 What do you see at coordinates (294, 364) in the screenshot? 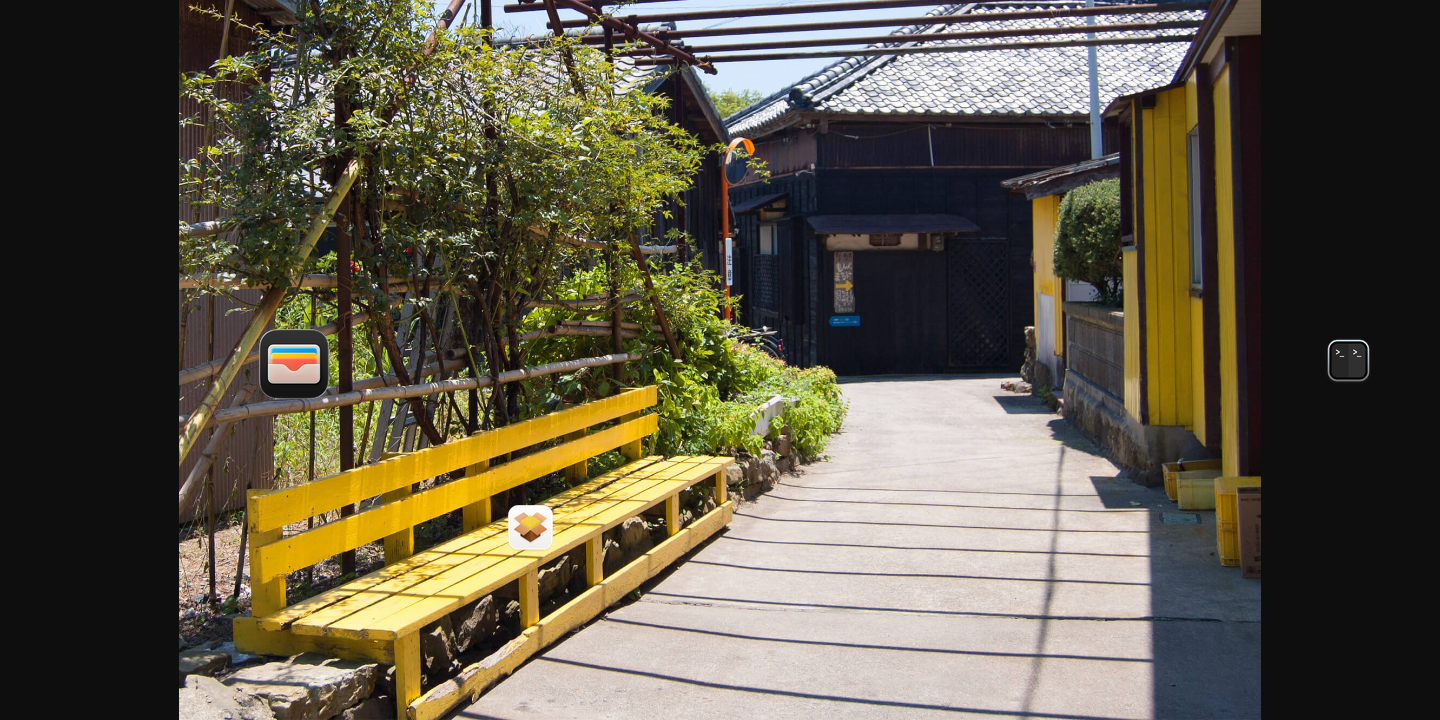
I see `open apple wallet app` at bounding box center [294, 364].